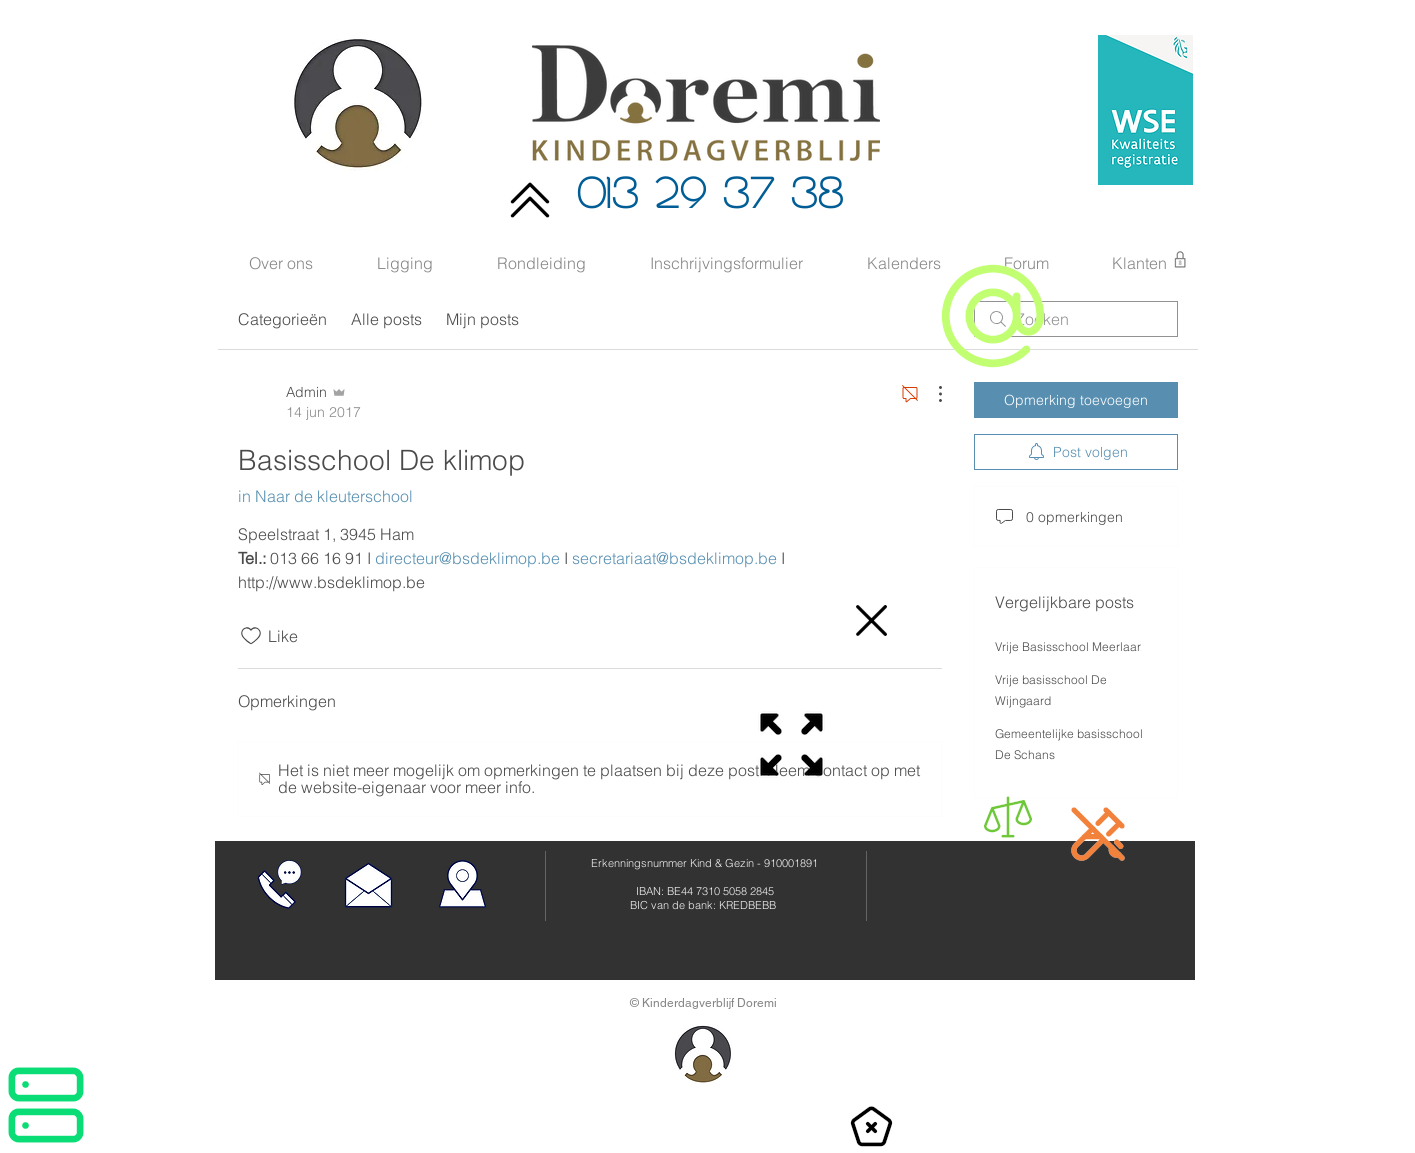  Describe the element at coordinates (791, 744) in the screenshot. I see `expand to full screen mode` at that location.